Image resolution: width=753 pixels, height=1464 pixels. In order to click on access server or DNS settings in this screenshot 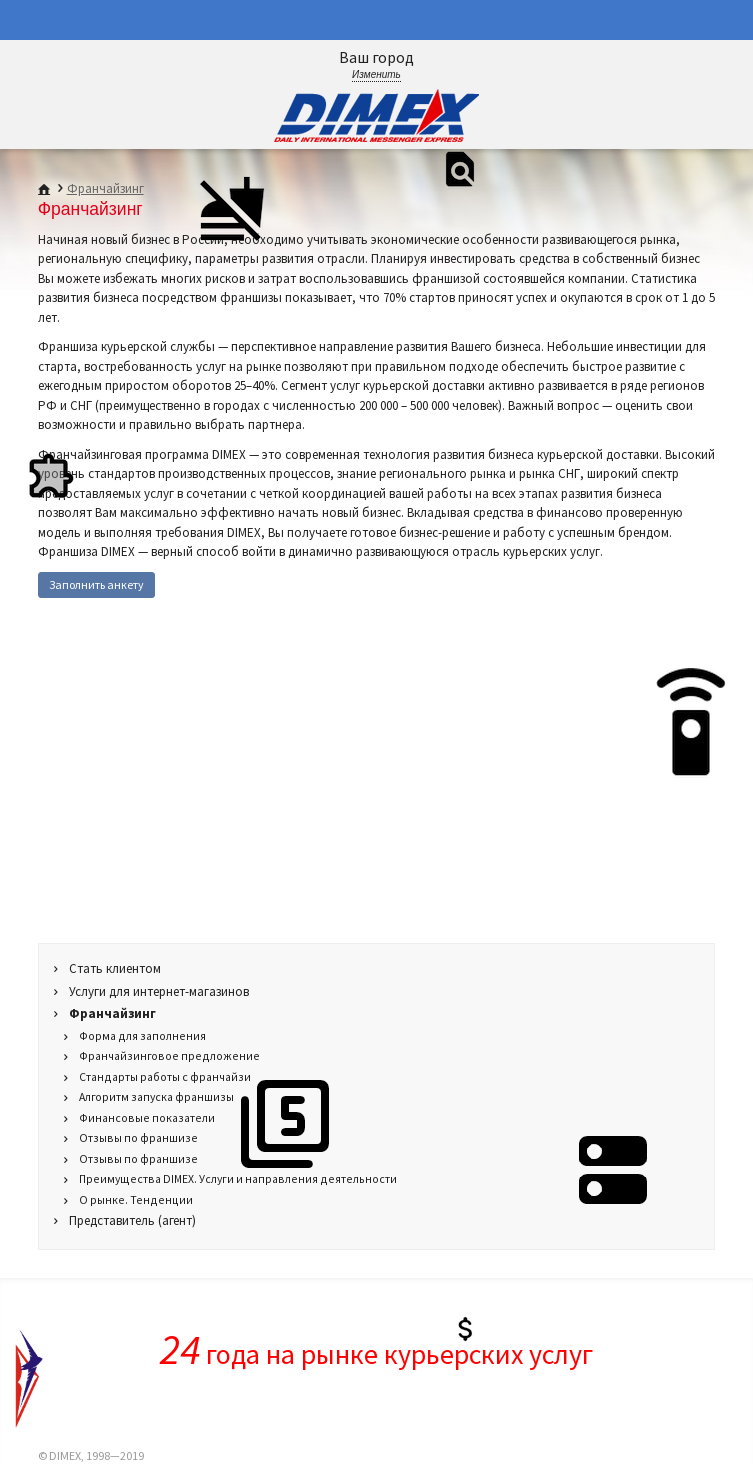, I will do `click(613, 1170)`.